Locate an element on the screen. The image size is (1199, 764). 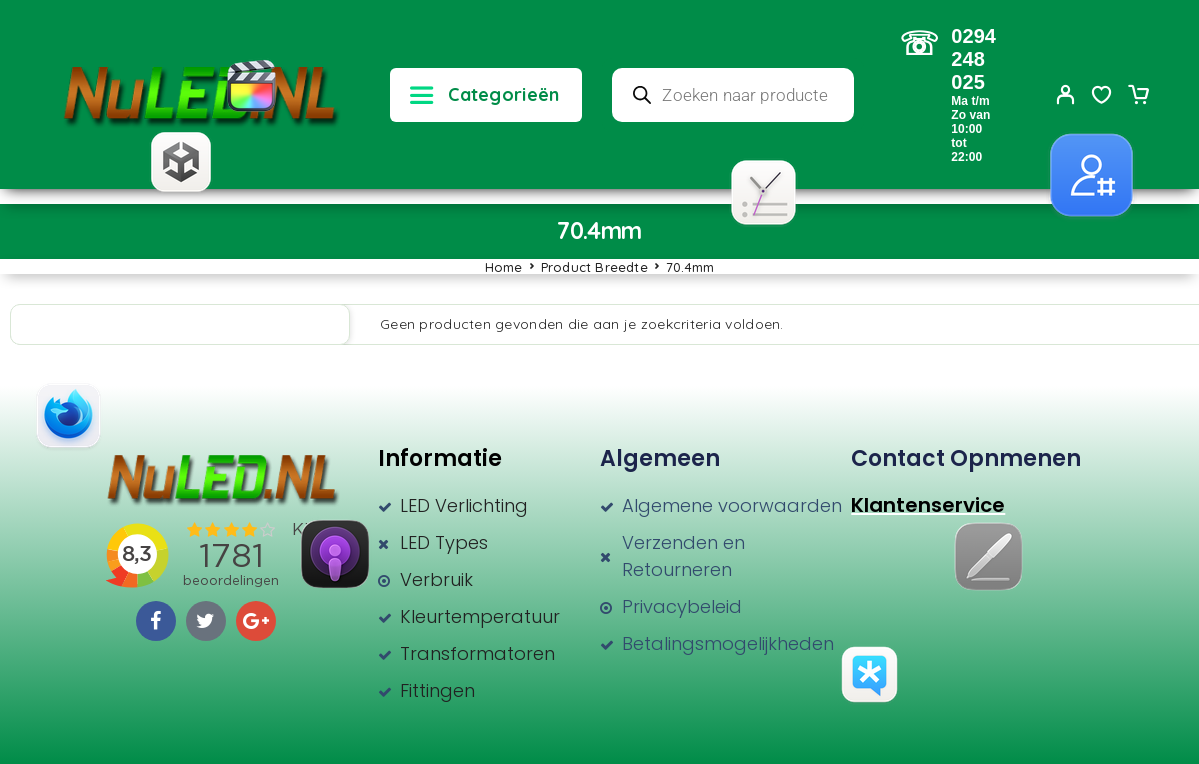
open the podcasts app is located at coordinates (335, 554).